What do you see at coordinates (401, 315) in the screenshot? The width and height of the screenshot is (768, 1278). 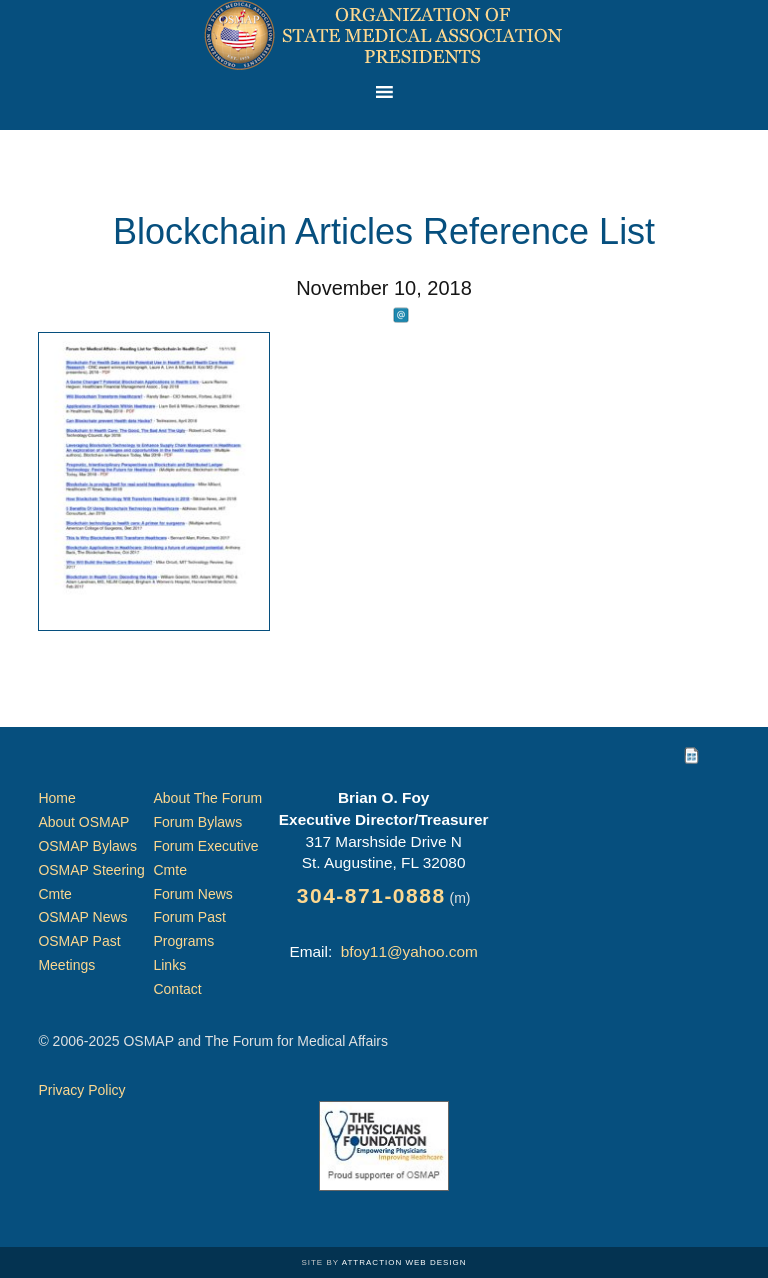 I see `access online accounts settings` at bounding box center [401, 315].